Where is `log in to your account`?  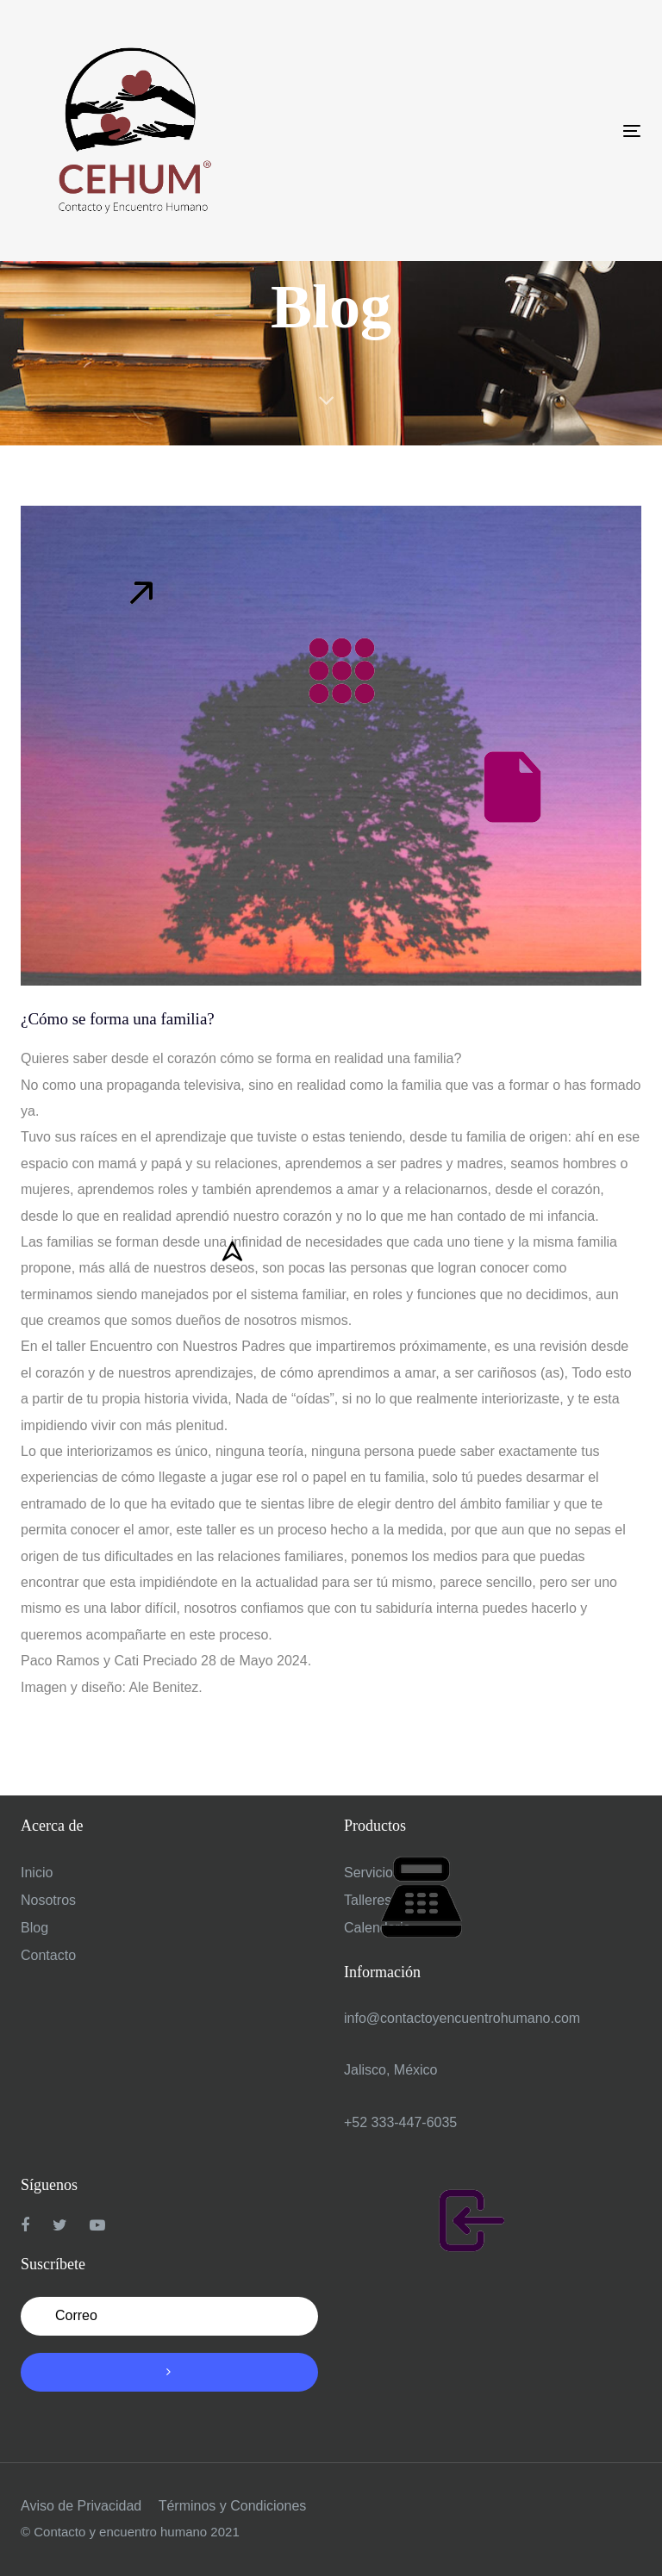
log in to your account is located at coordinates (470, 2220).